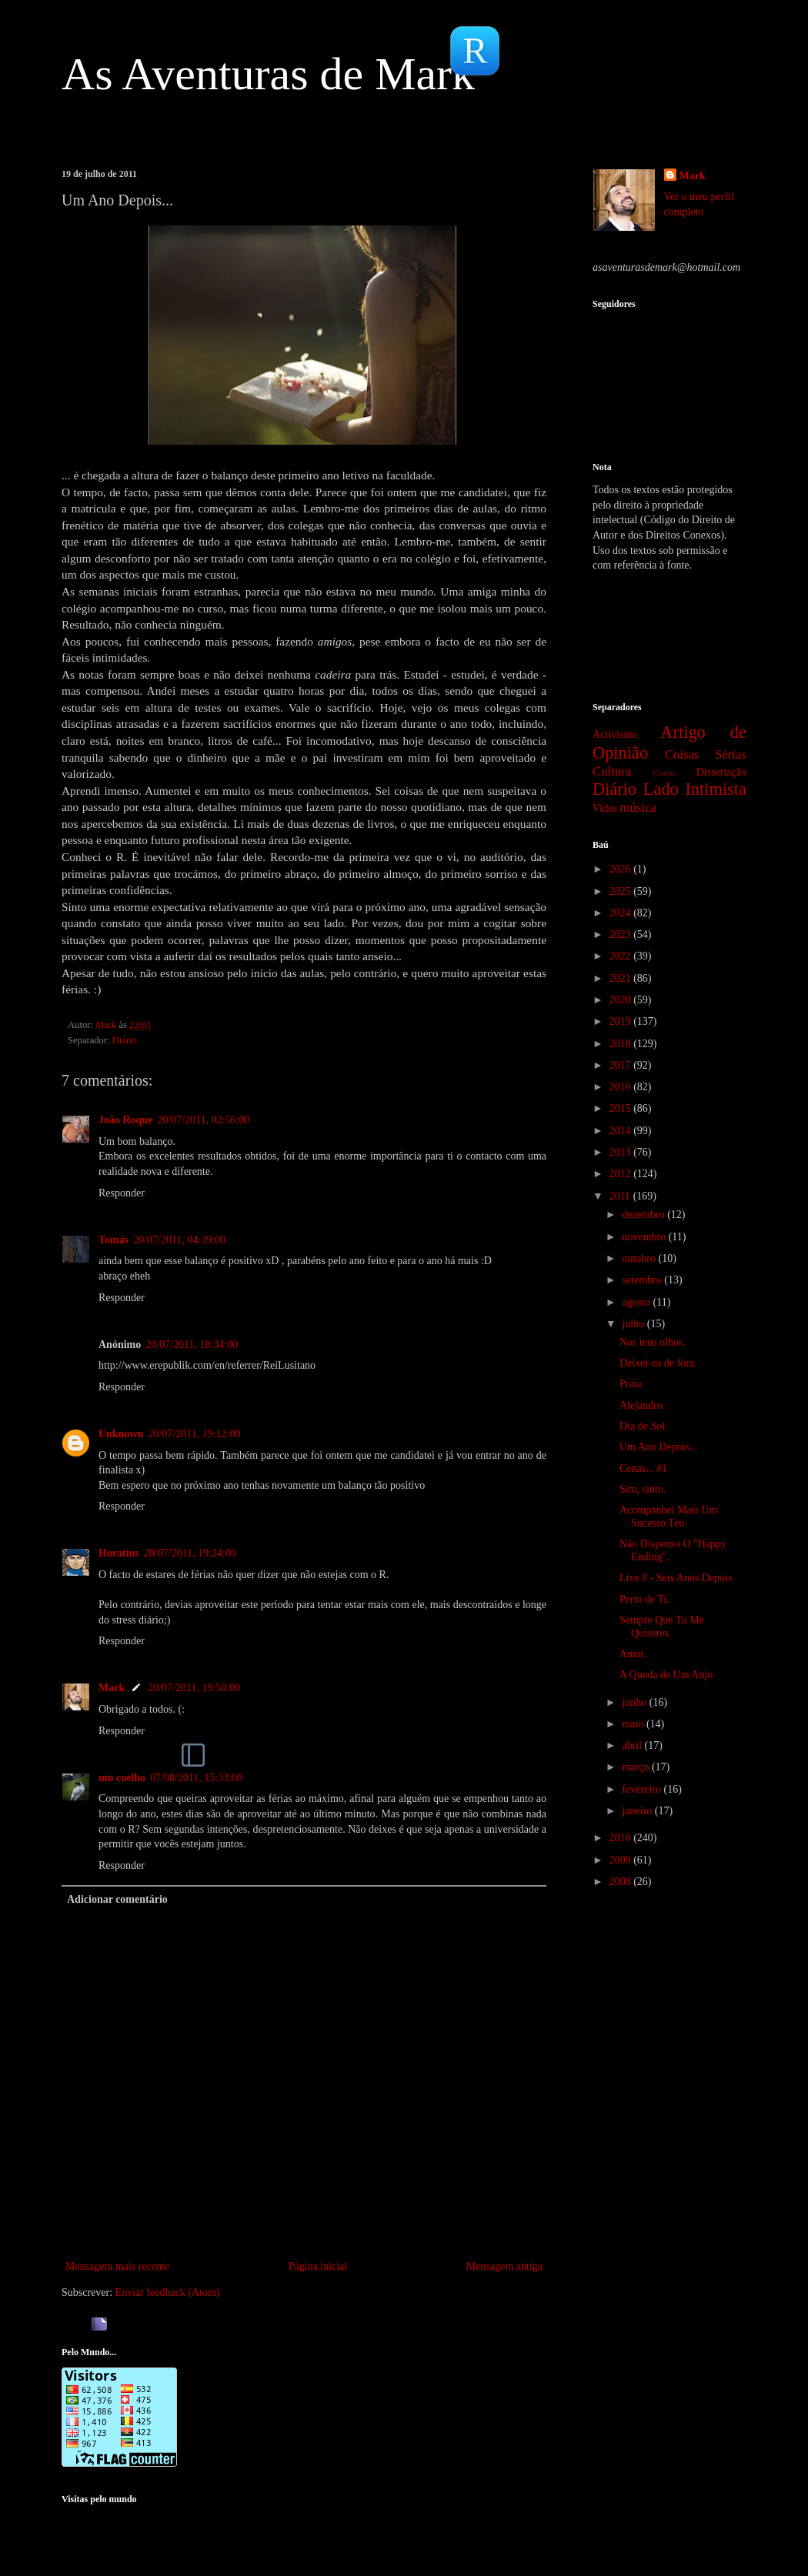  I want to click on change desktop wallpaper settings, so click(99, 2324).